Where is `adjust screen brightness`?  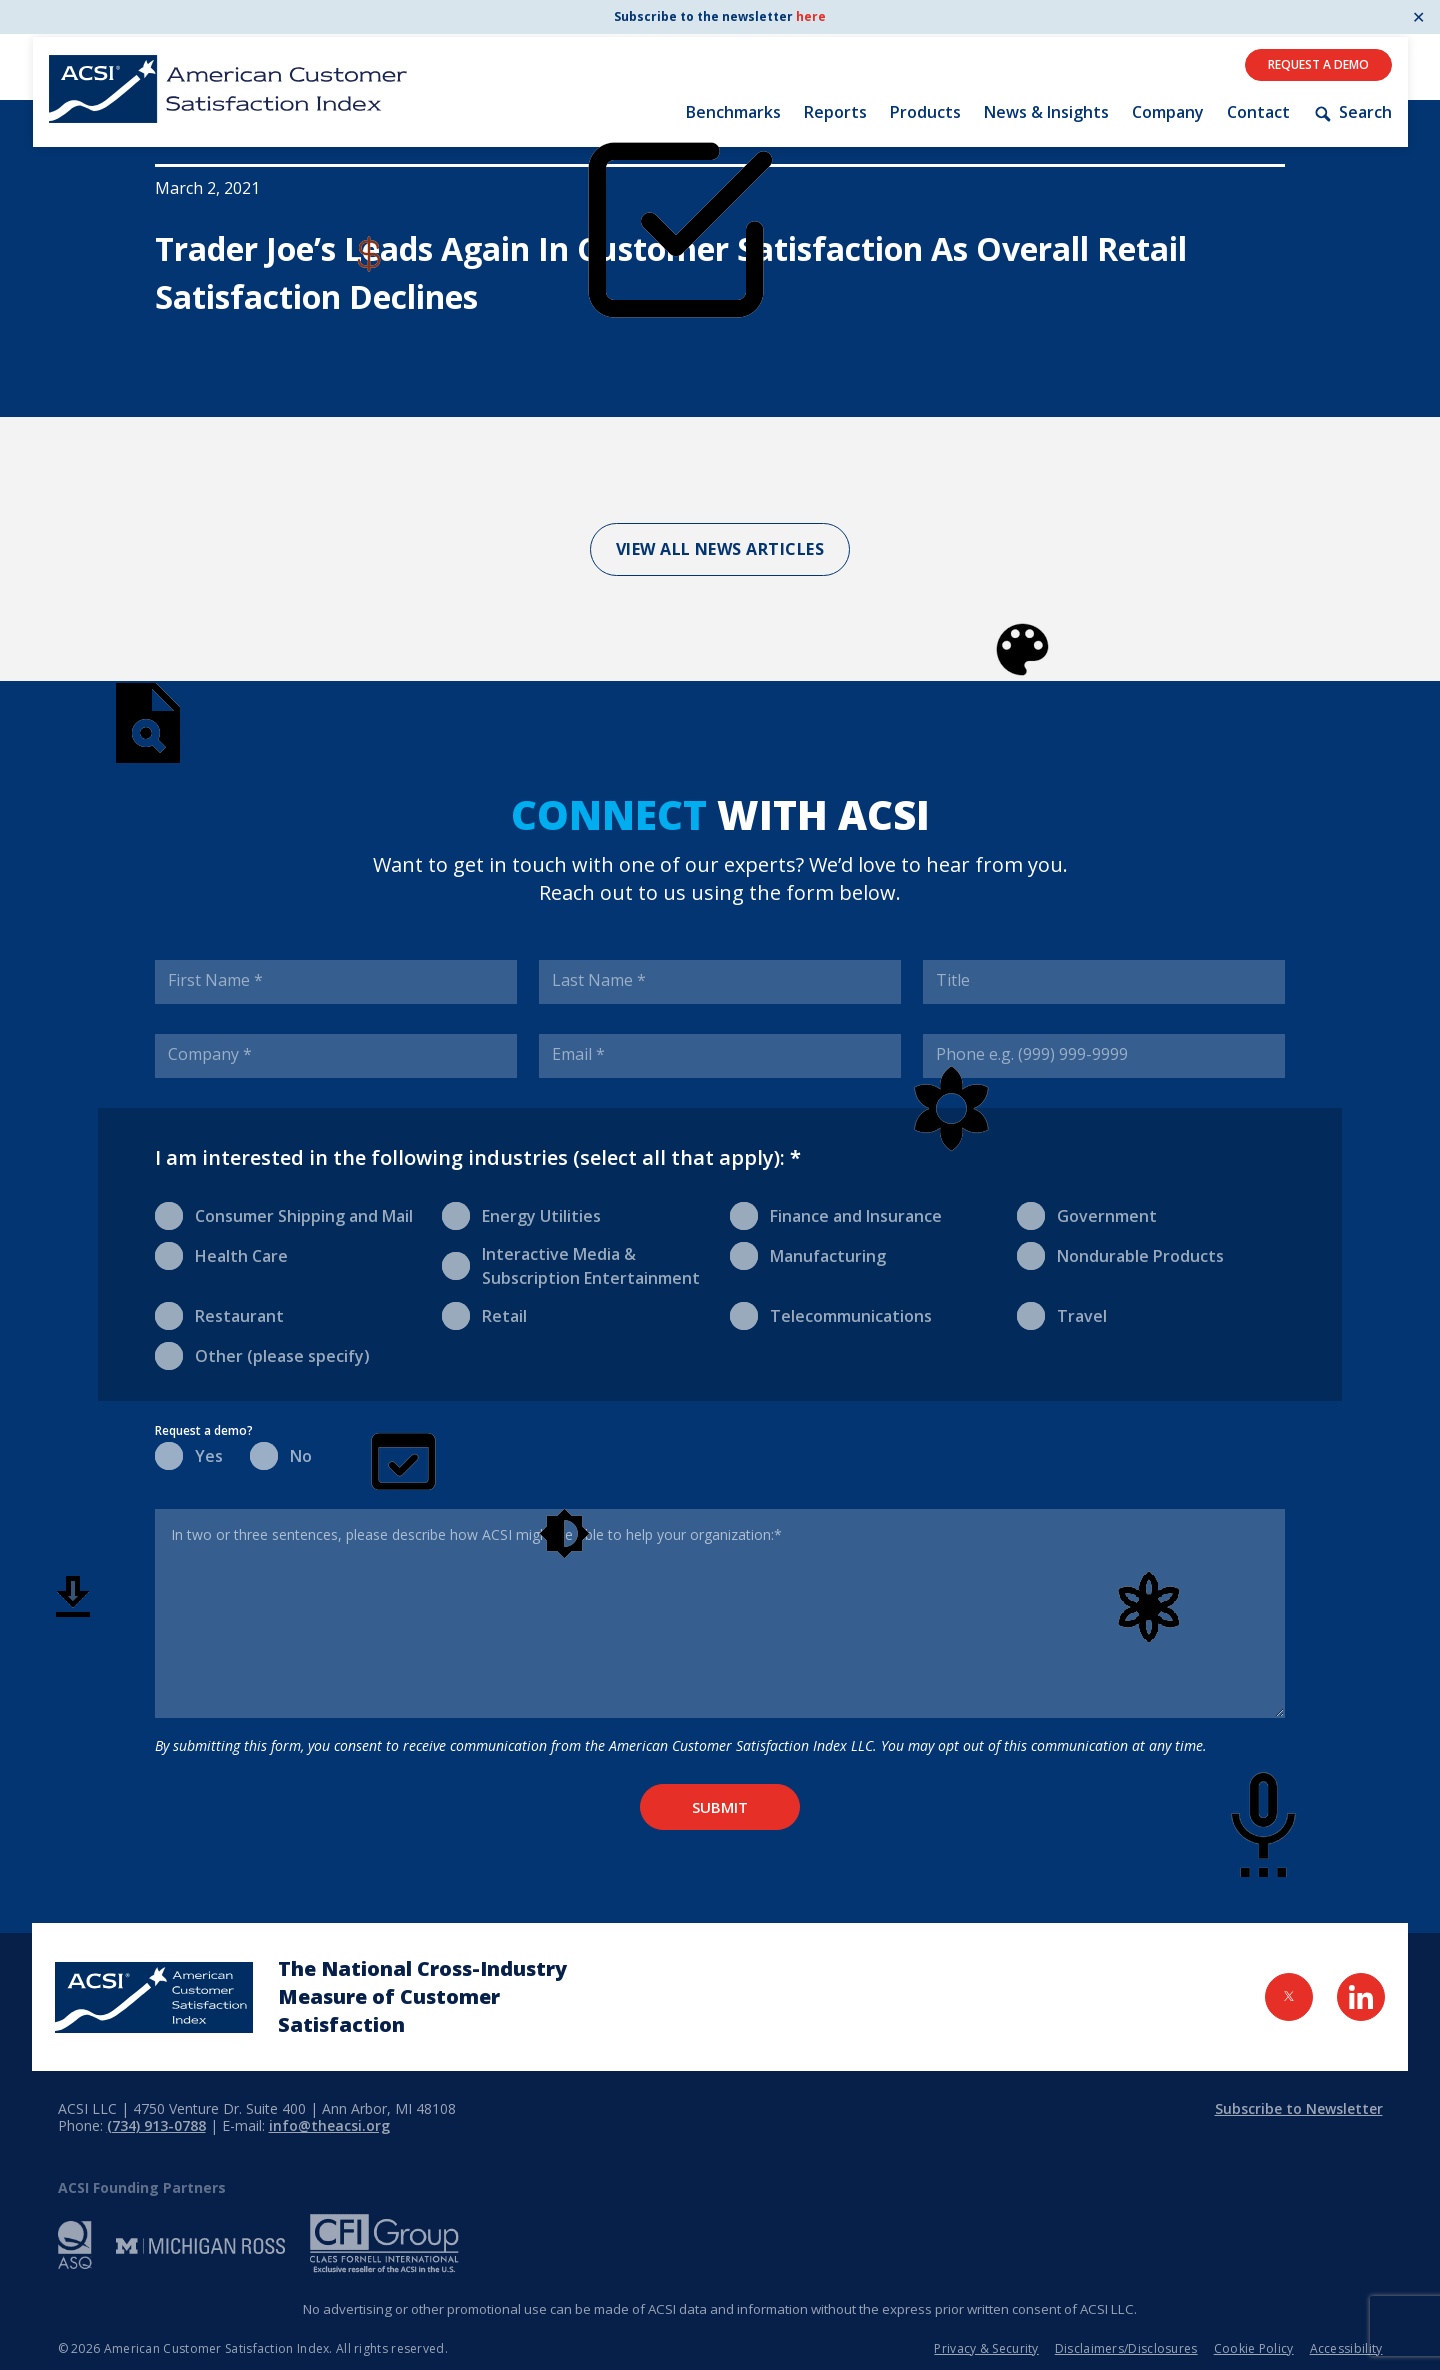 adjust screen brightness is located at coordinates (564, 1533).